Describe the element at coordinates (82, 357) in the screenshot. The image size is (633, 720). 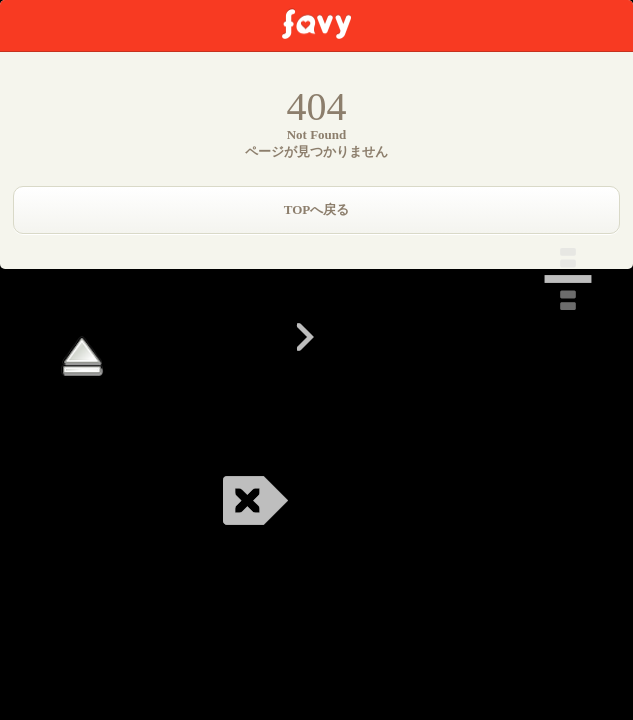
I see `eject removable media or disc` at that location.